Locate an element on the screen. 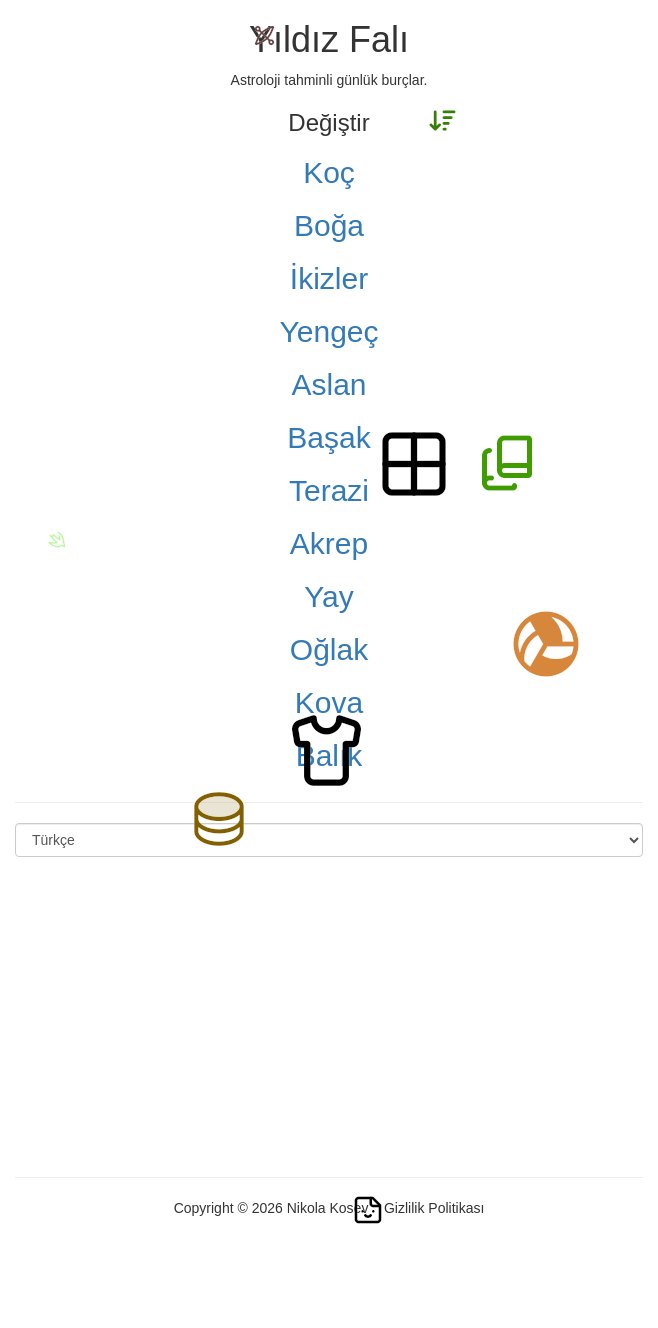  browse clothing or apparel items is located at coordinates (326, 750).